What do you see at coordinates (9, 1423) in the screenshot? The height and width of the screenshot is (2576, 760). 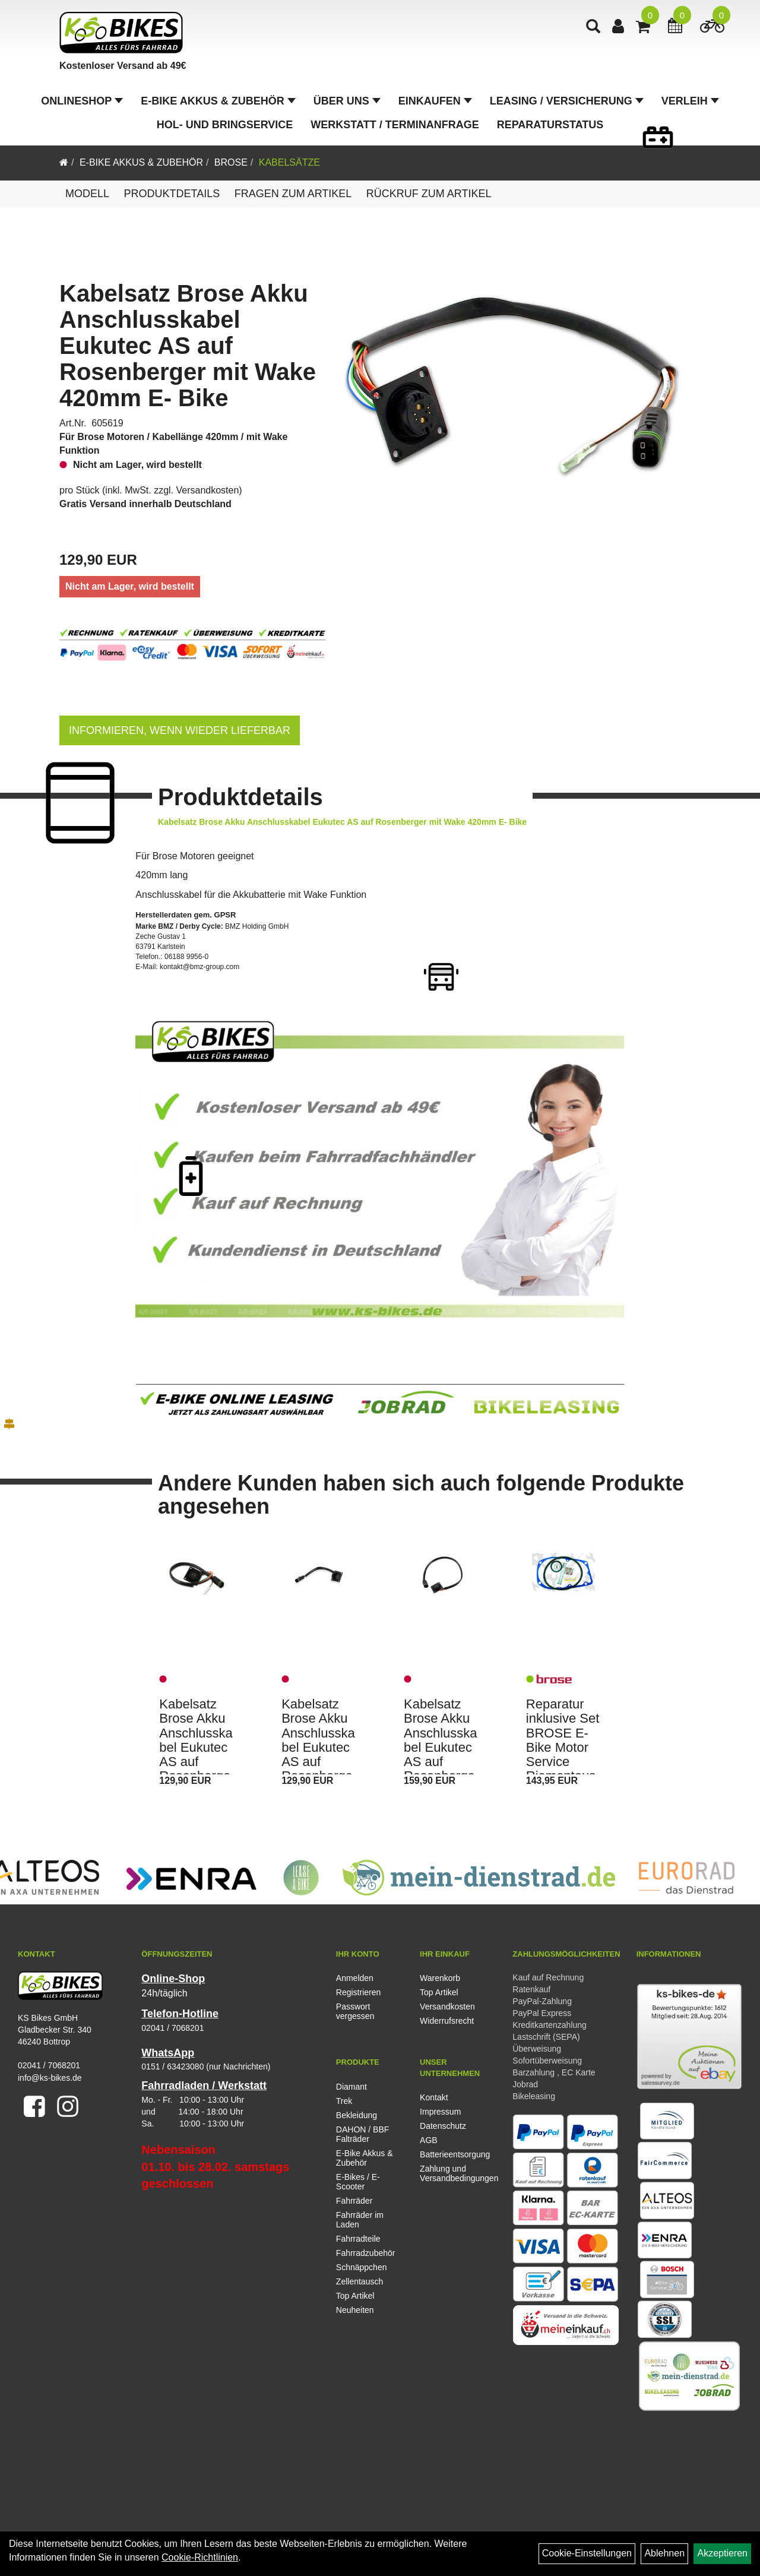 I see `align objects to horizontal center` at bounding box center [9, 1423].